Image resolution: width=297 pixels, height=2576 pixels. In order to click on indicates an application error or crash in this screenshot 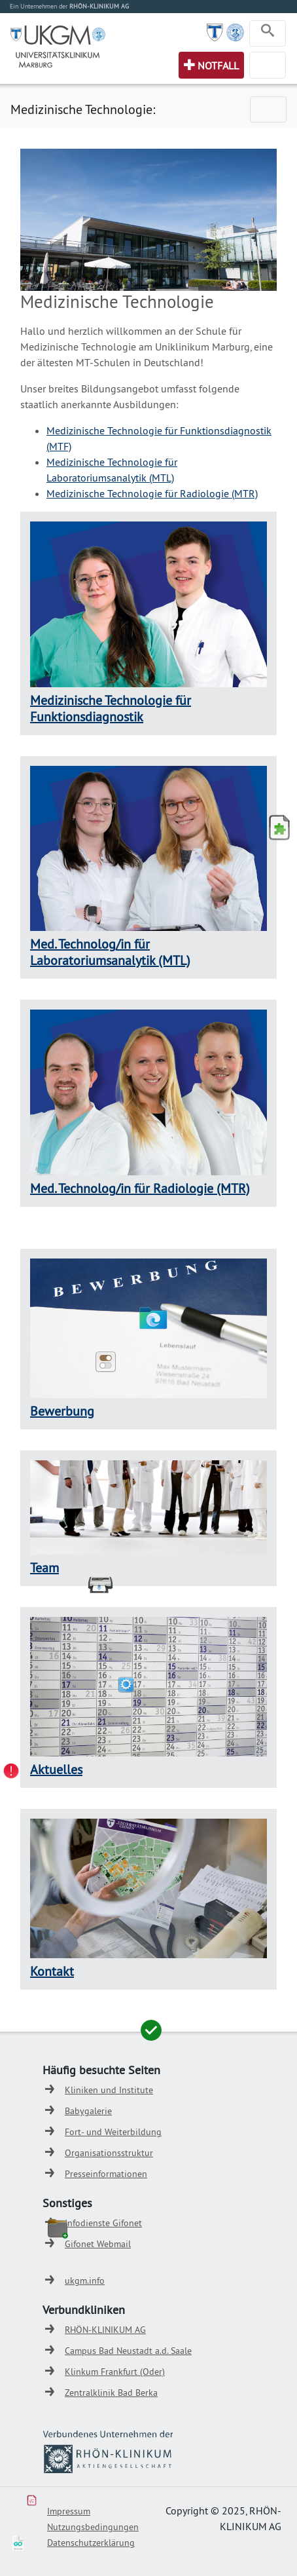, I will do `click(11, 1771)`.